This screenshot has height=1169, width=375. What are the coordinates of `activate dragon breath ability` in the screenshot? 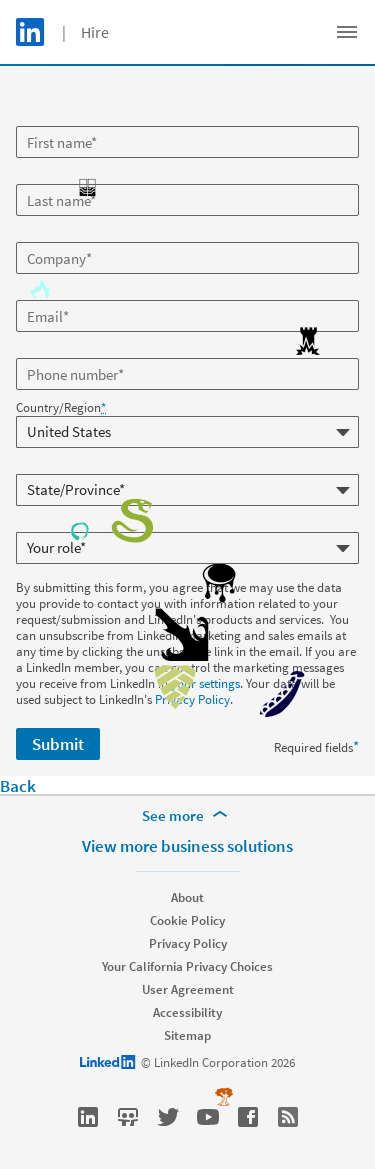 It's located at (182, 635).